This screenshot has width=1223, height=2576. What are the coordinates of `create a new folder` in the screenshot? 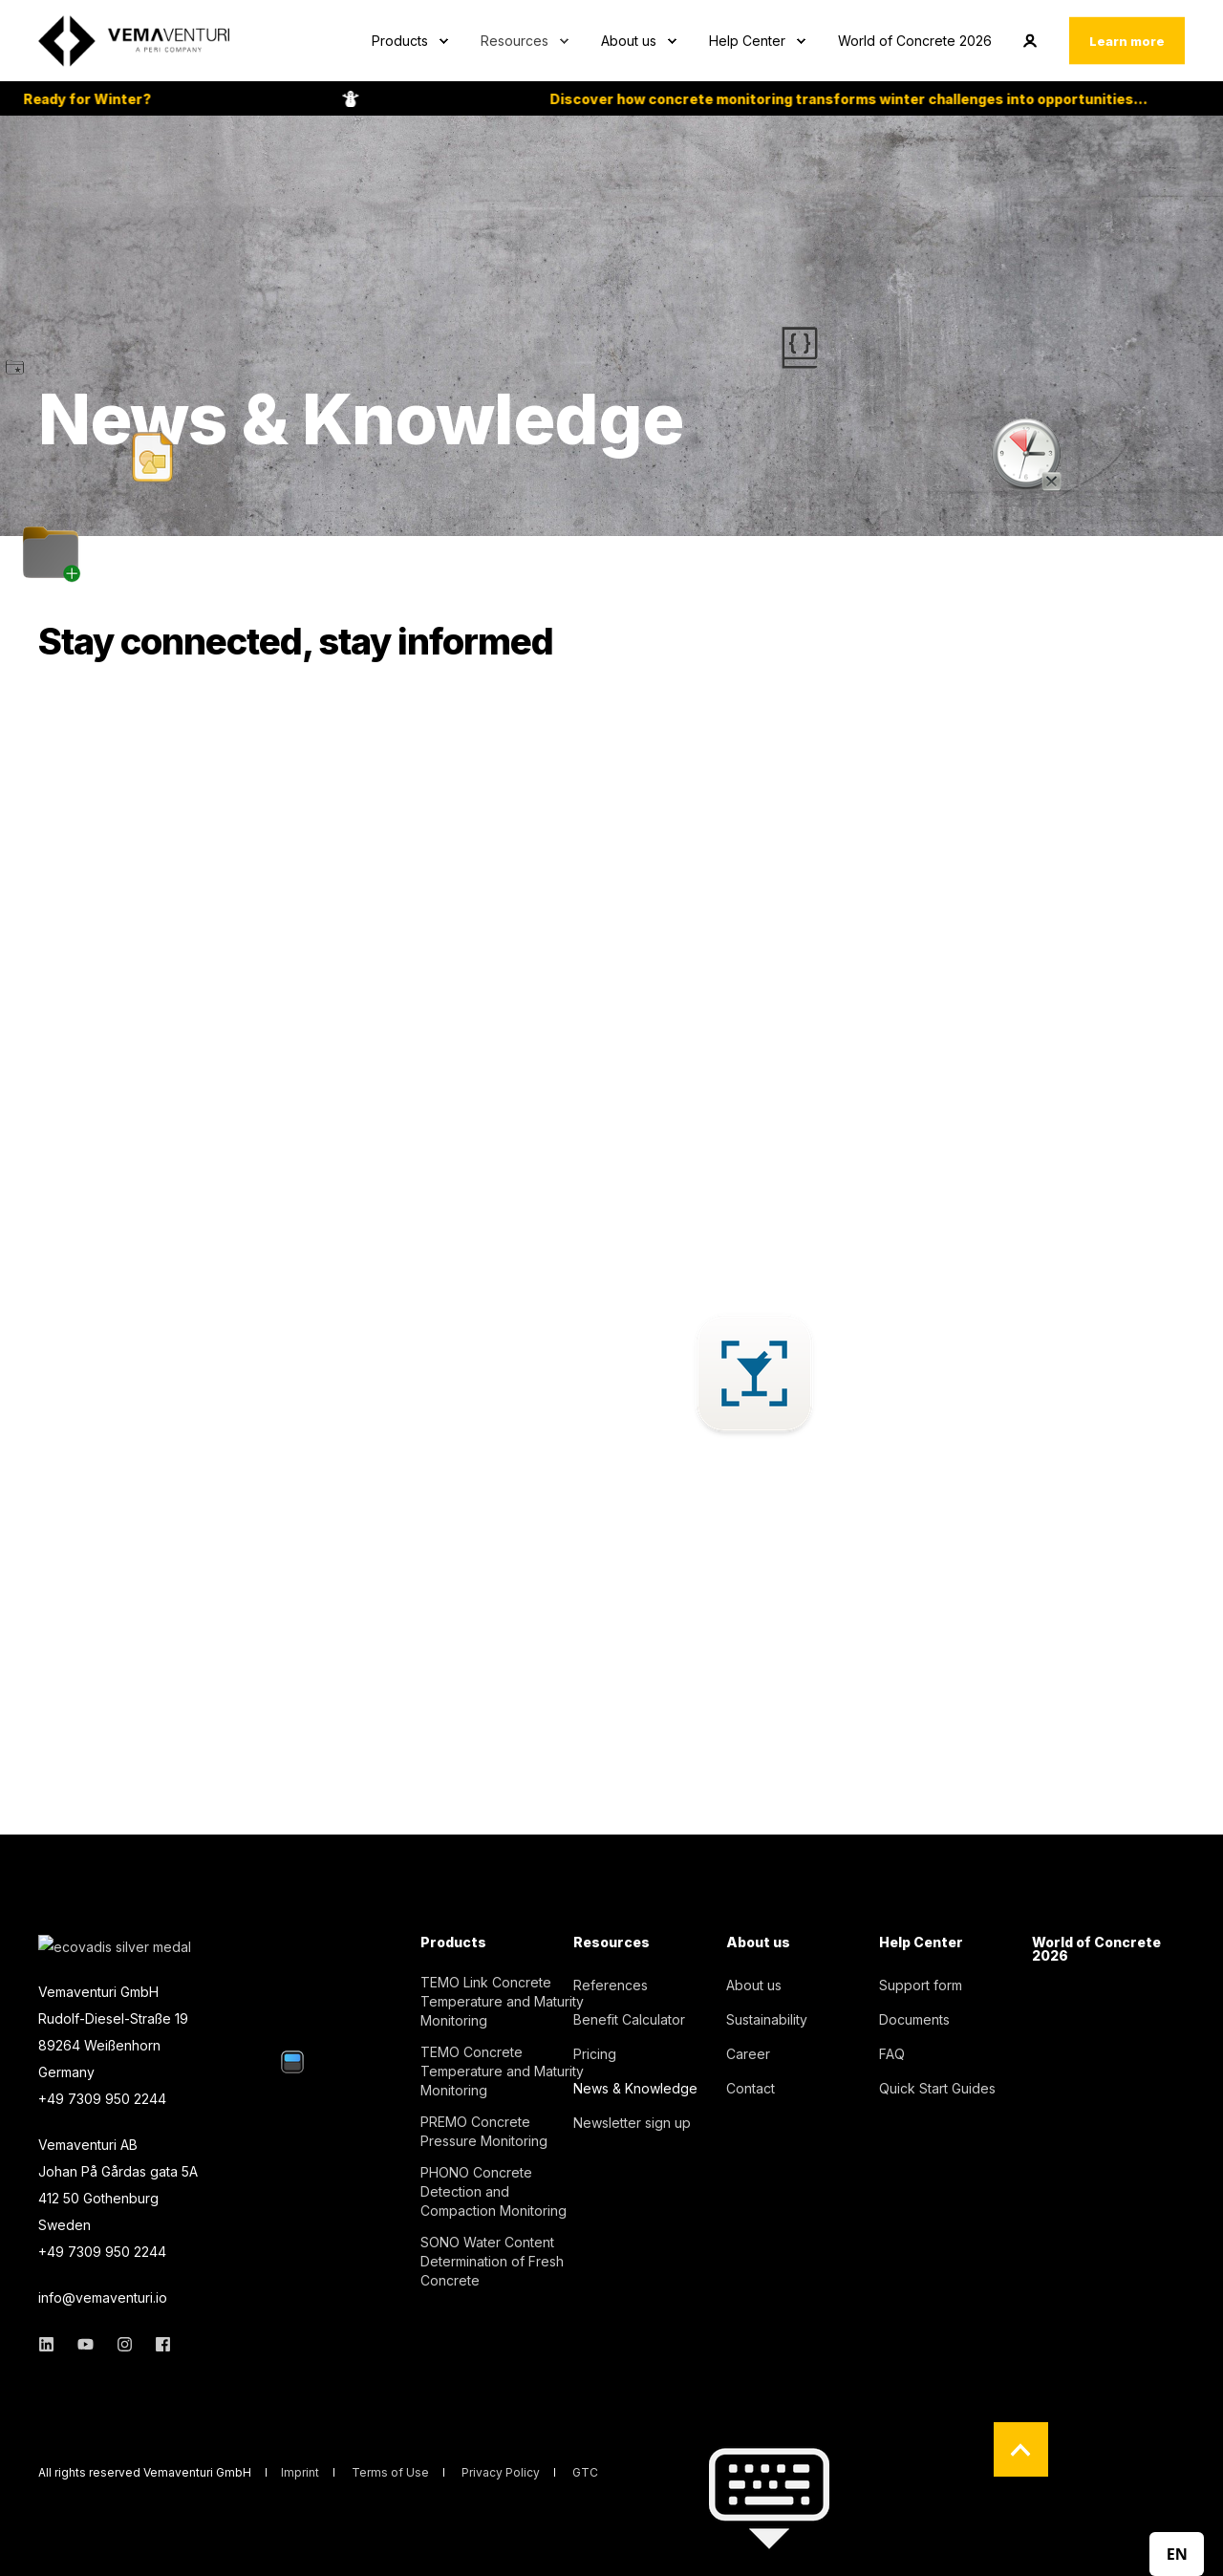 It's located at (51, 552).